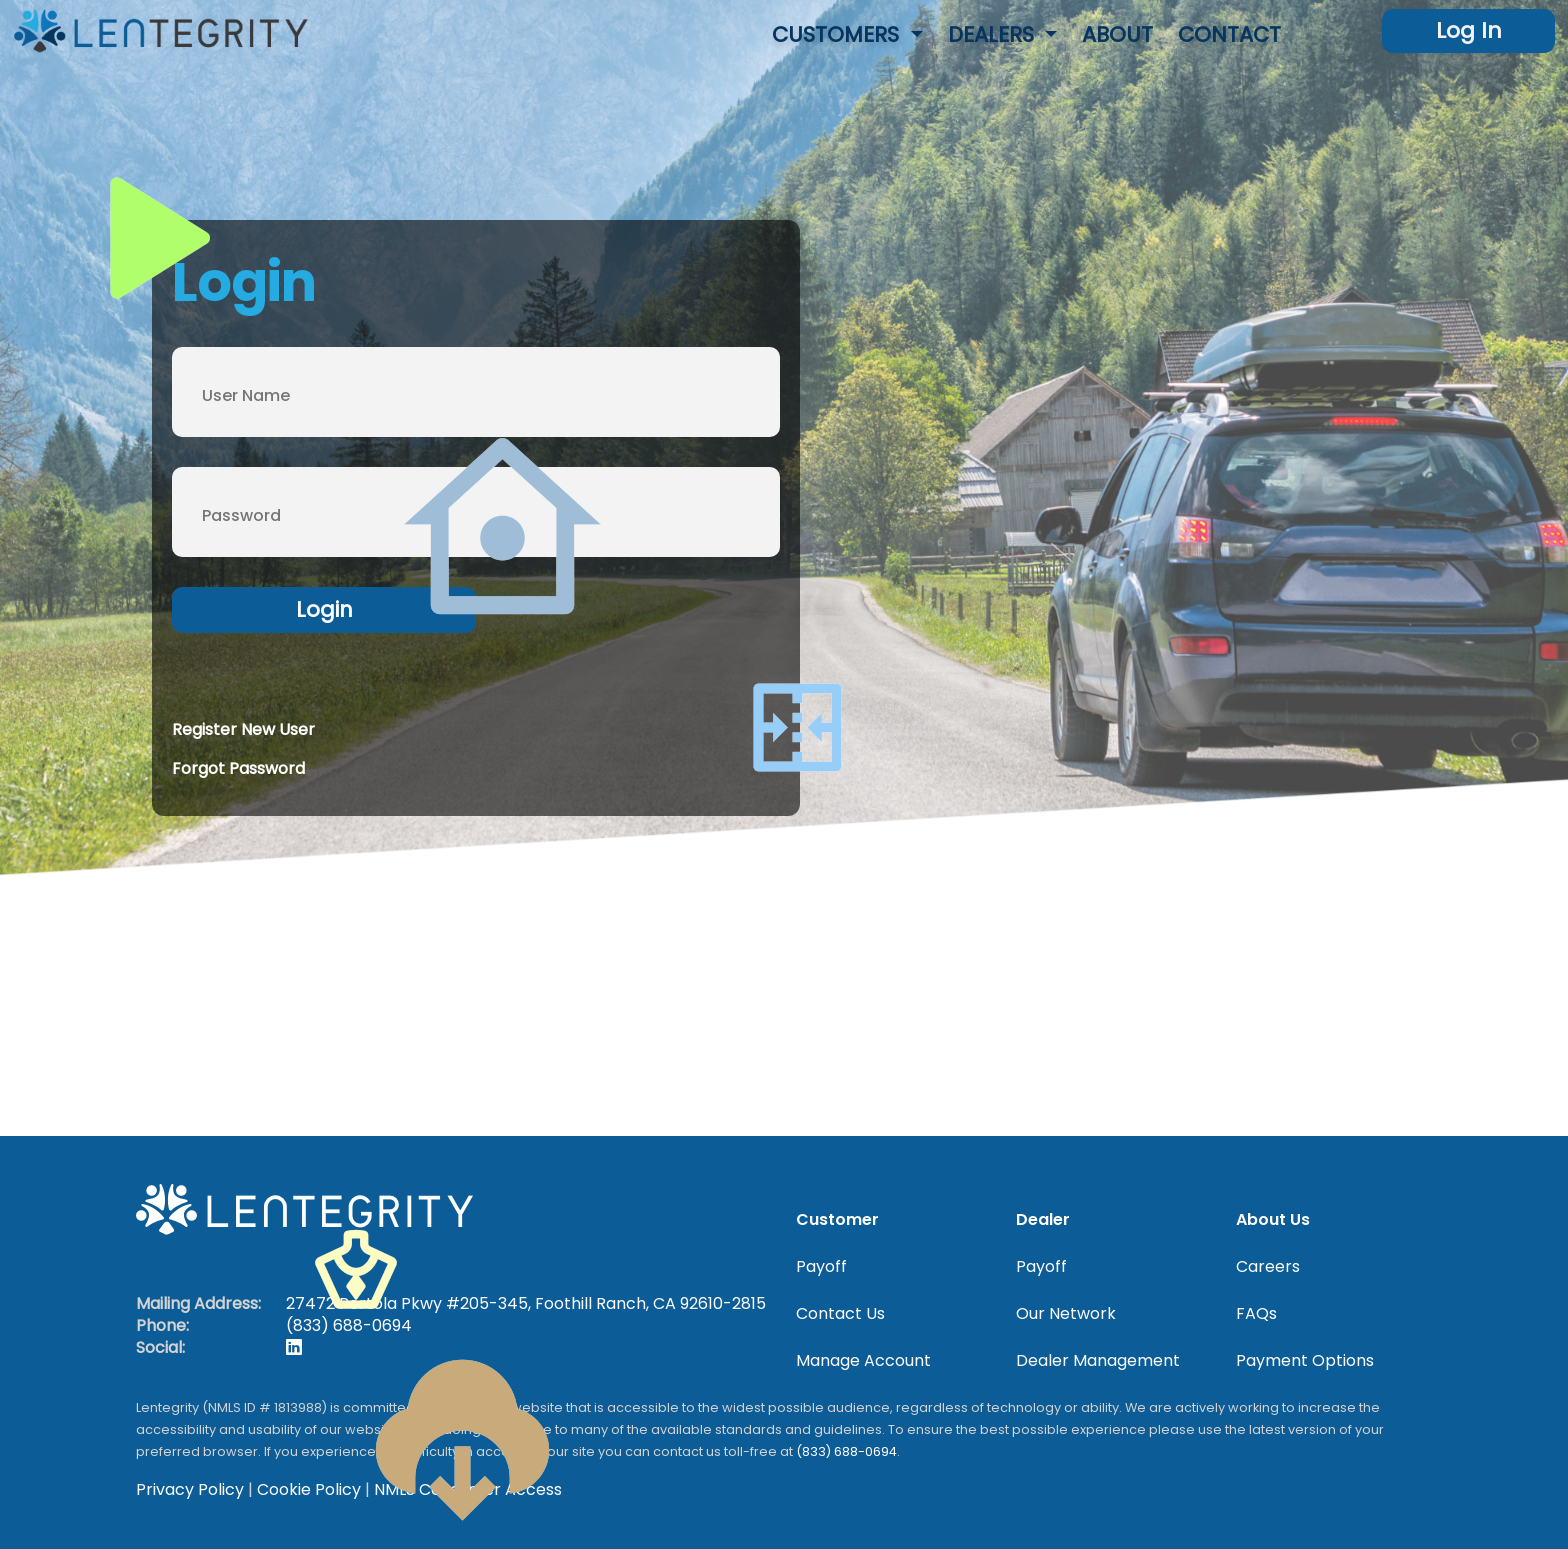  What do you see at coordinates (356, 1272) in the screenshot?
I see `browse jewelry or accessories` at bounding box center [356, 1272].